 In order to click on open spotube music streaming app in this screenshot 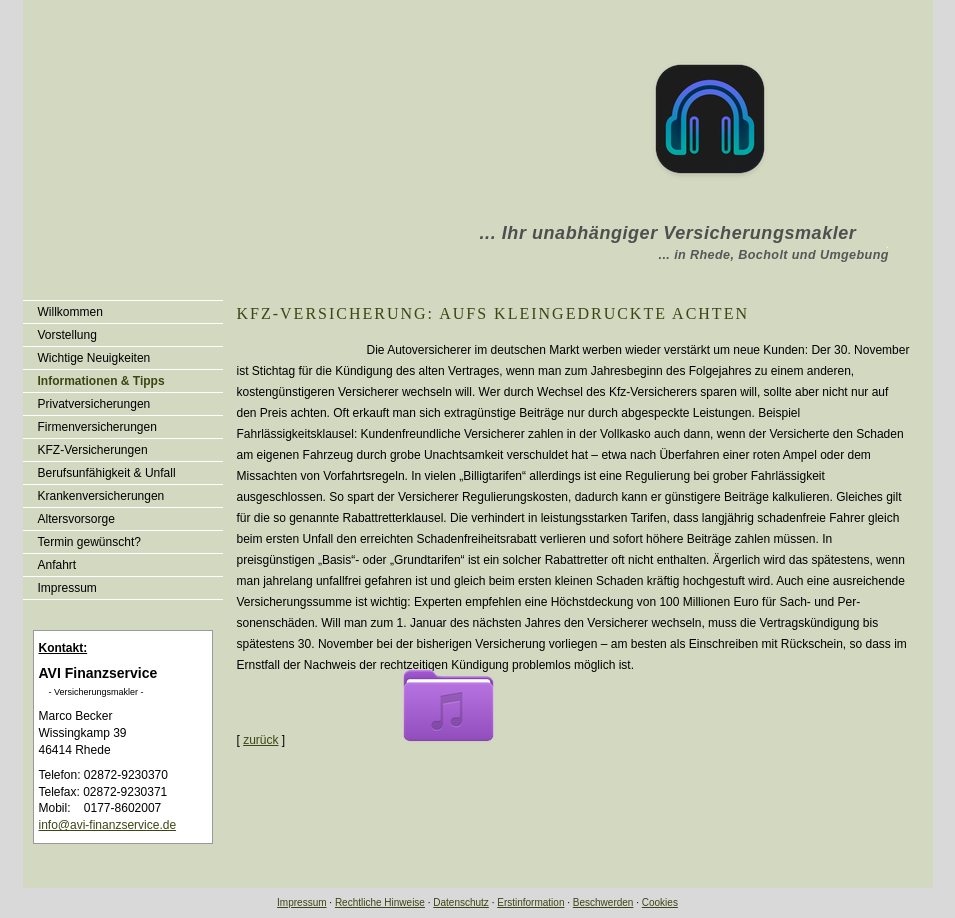, I will do `click(710, 119)`.